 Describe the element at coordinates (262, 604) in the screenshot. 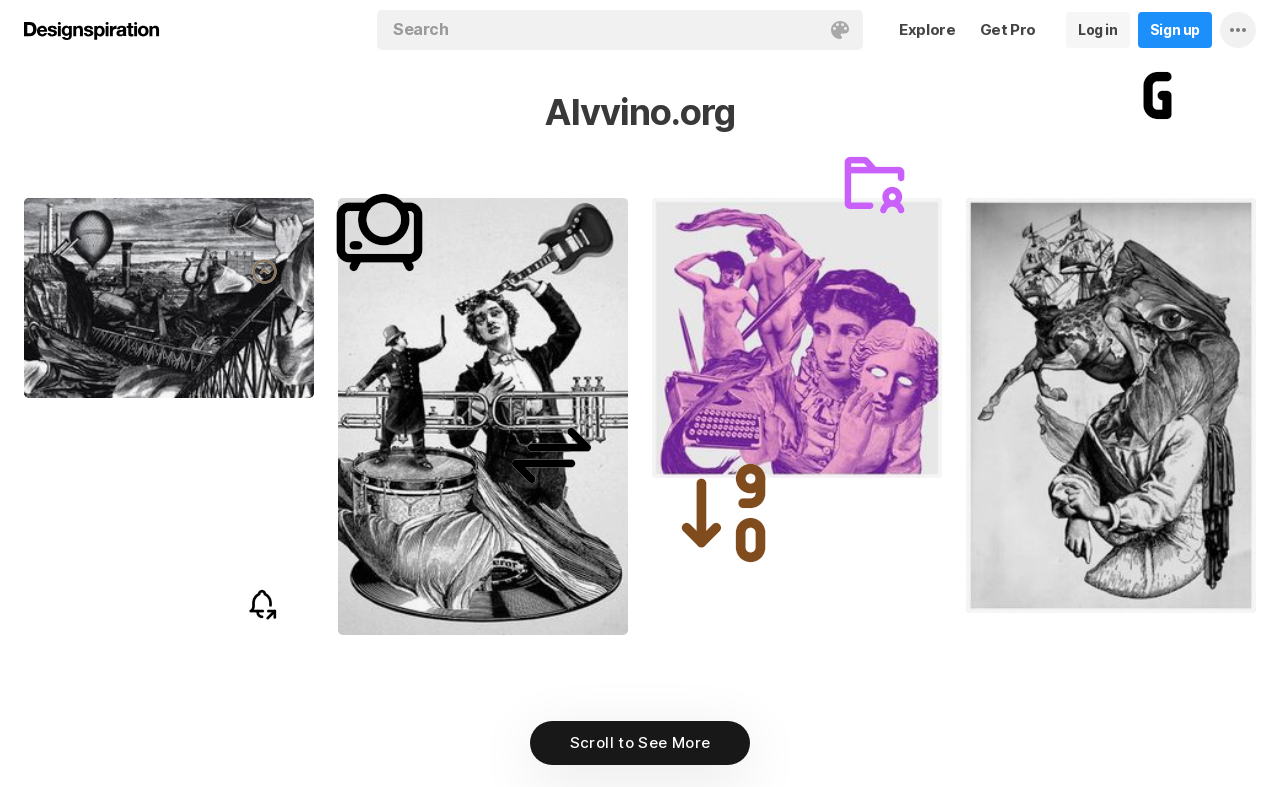

I see `share notification settings` at that location.